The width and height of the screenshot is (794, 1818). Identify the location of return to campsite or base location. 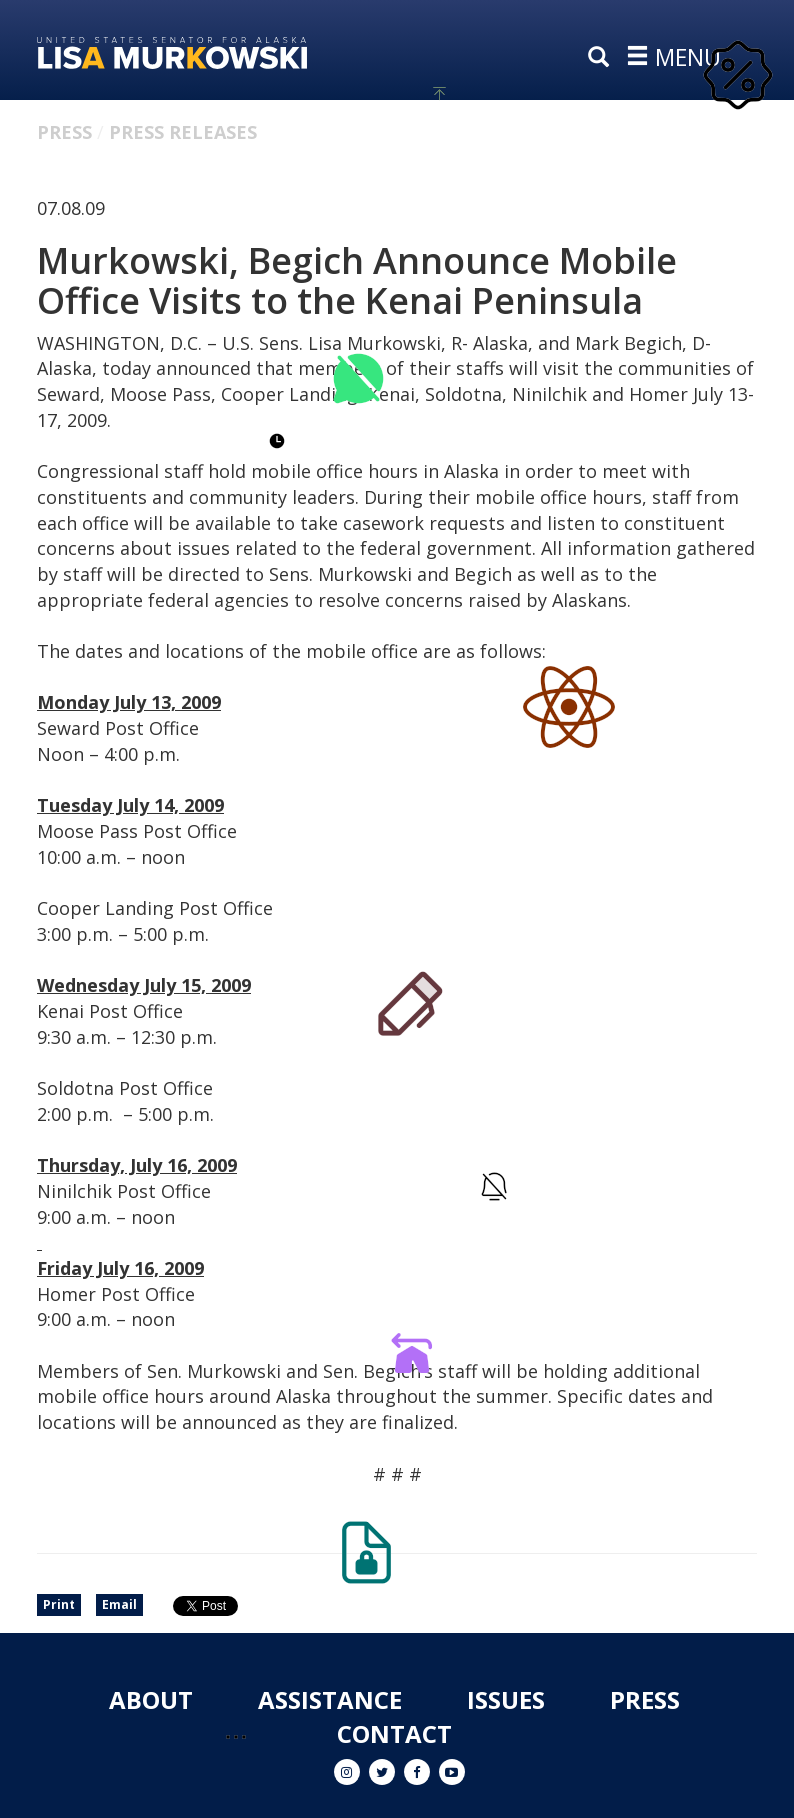
(412, 1353).